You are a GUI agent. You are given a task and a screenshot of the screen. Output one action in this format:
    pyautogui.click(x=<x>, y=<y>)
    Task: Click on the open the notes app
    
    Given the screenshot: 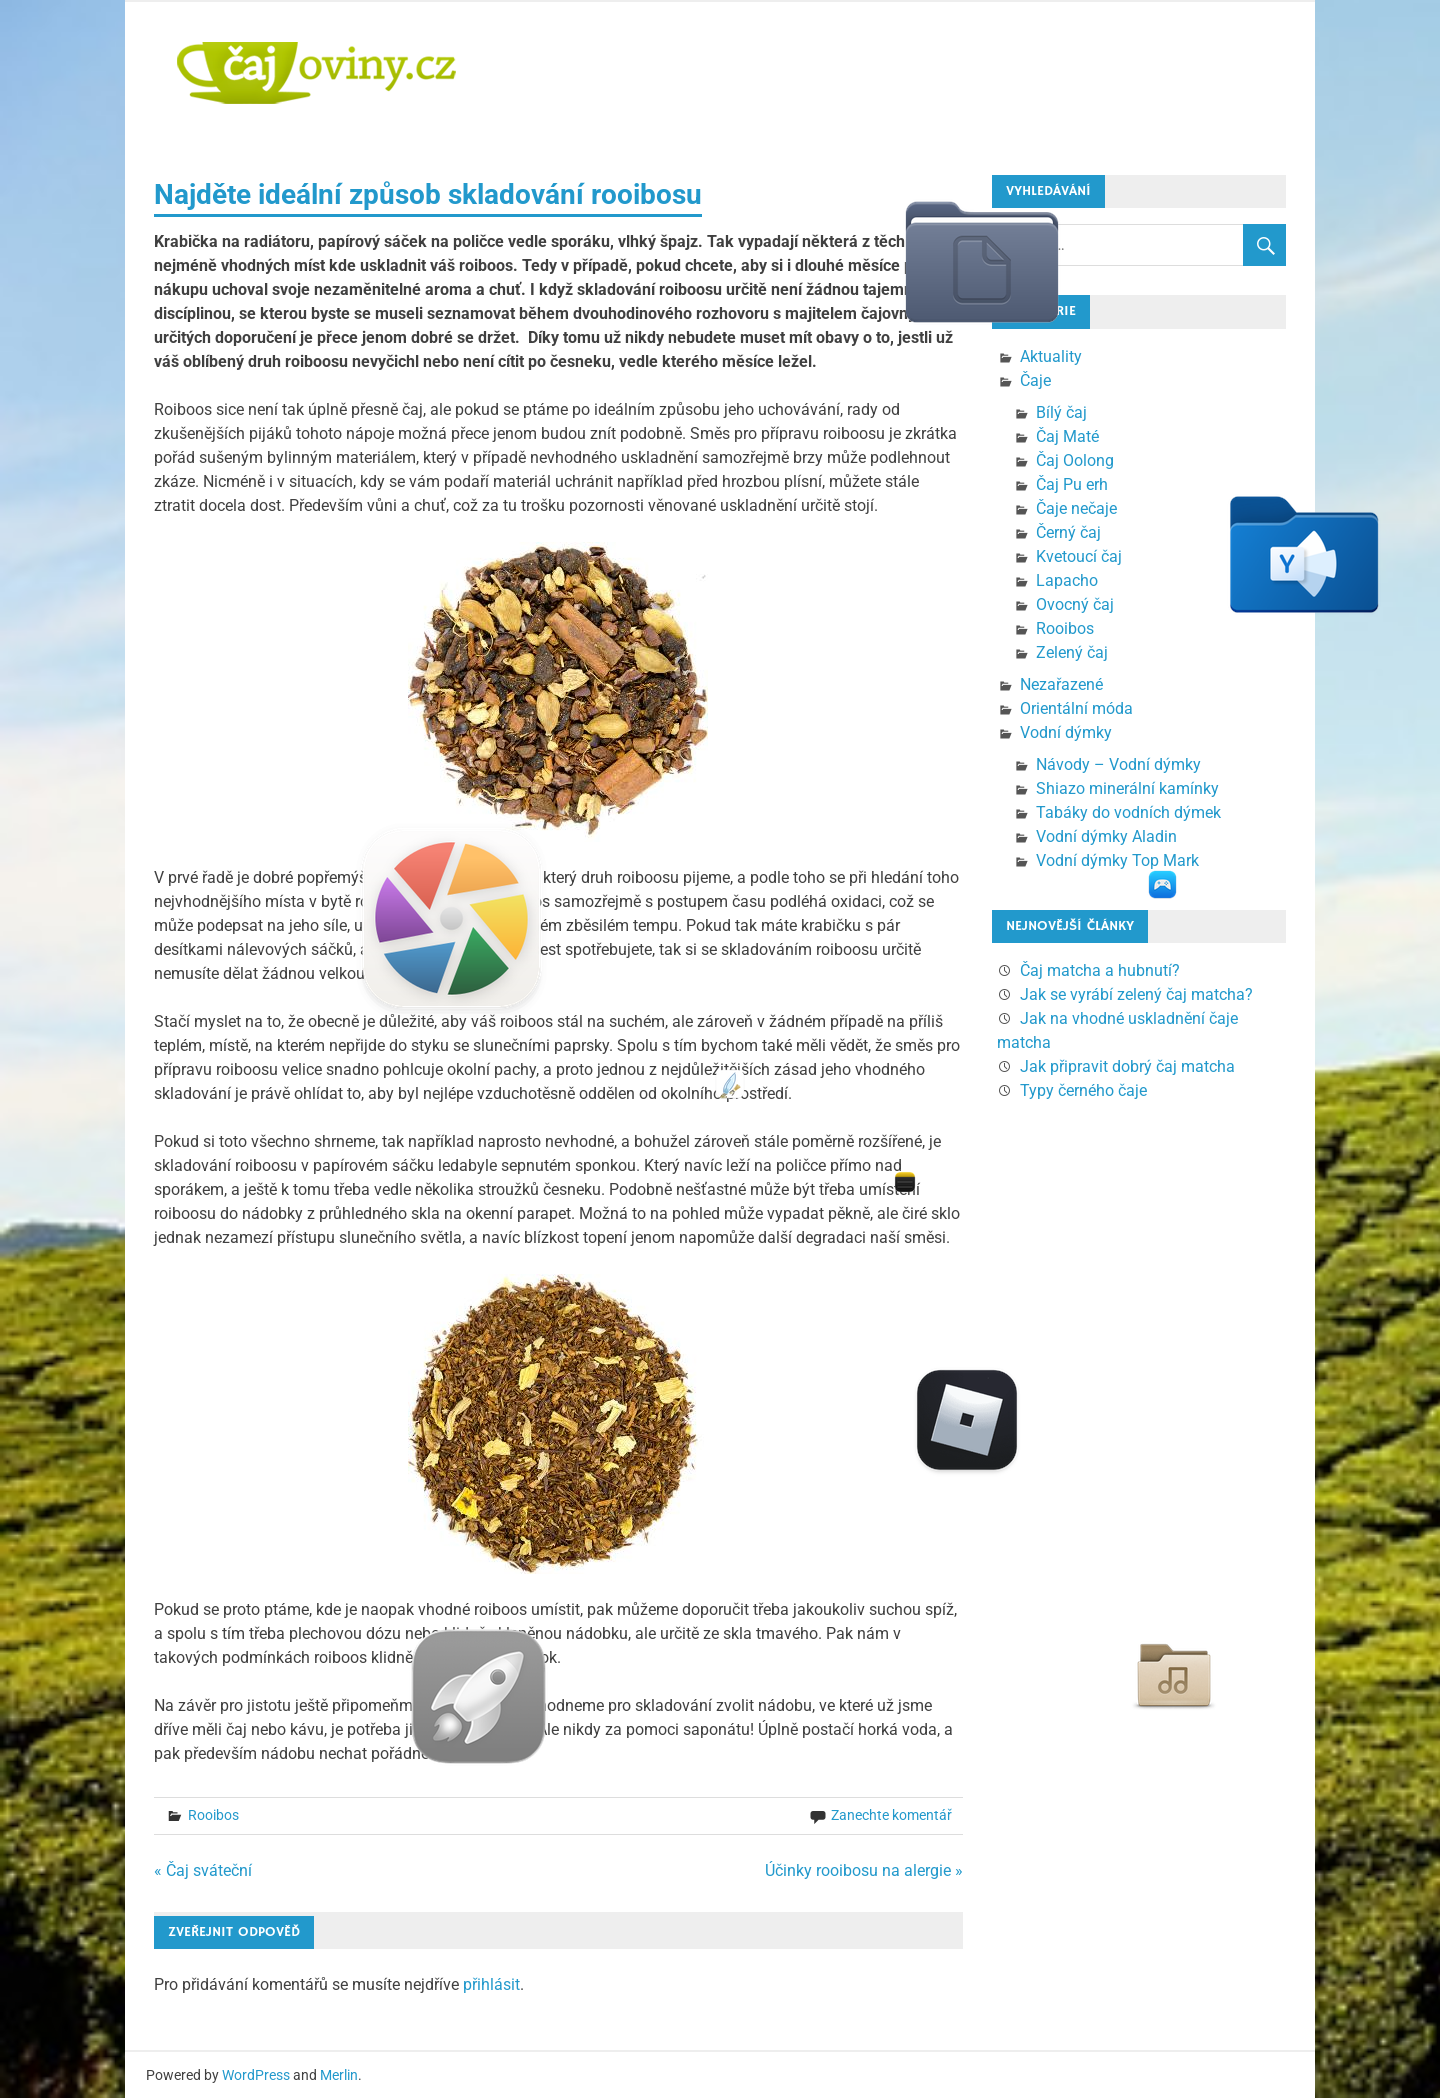 What is the action you would take?
    pyautogui.click(x=905, y=1182)
    